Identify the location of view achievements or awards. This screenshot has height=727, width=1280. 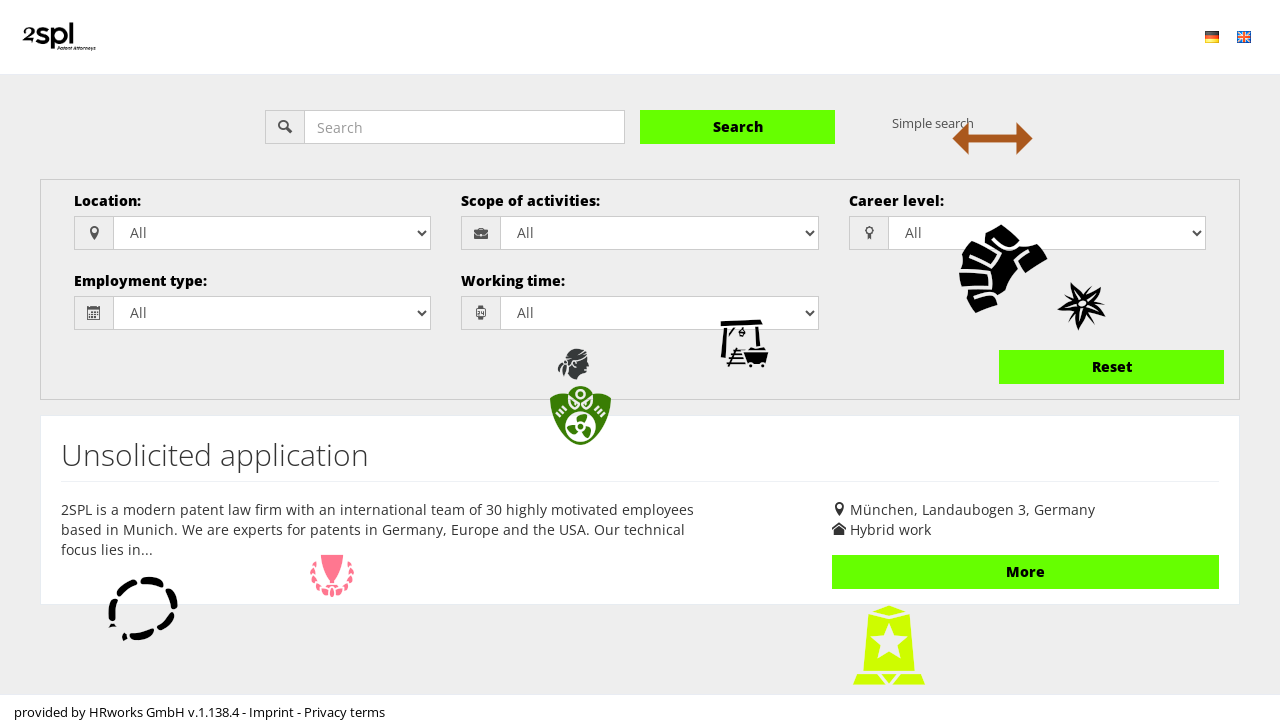
(332, 575).